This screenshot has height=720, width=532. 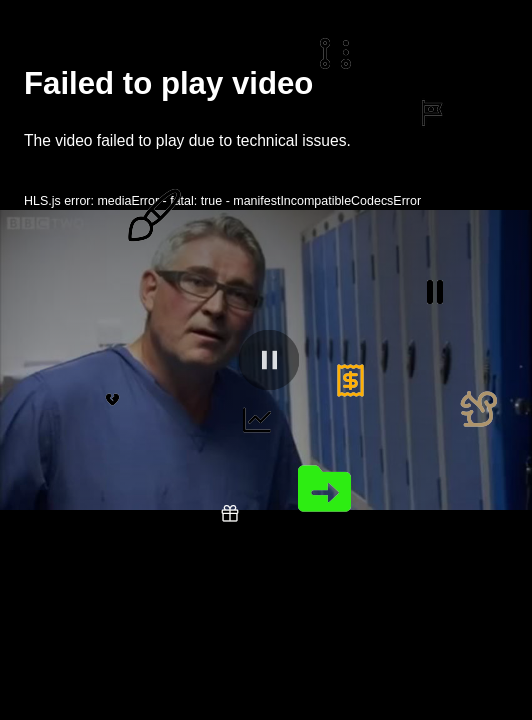 What do you see at coordinates (435, 292) in the screenshot?
I see `pause media playback` at bounding box center [435, 292].